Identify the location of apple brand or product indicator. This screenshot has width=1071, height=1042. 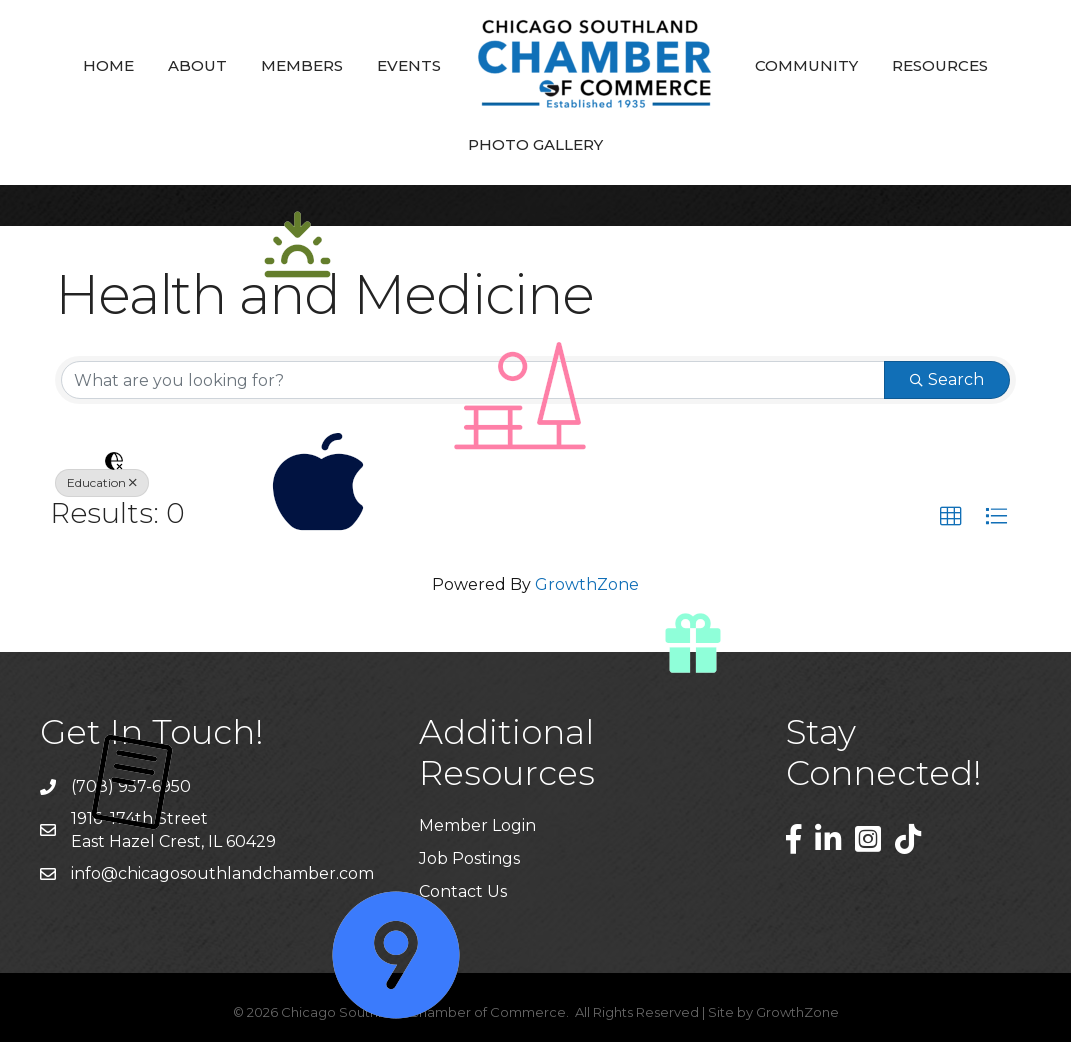
(321, 488).